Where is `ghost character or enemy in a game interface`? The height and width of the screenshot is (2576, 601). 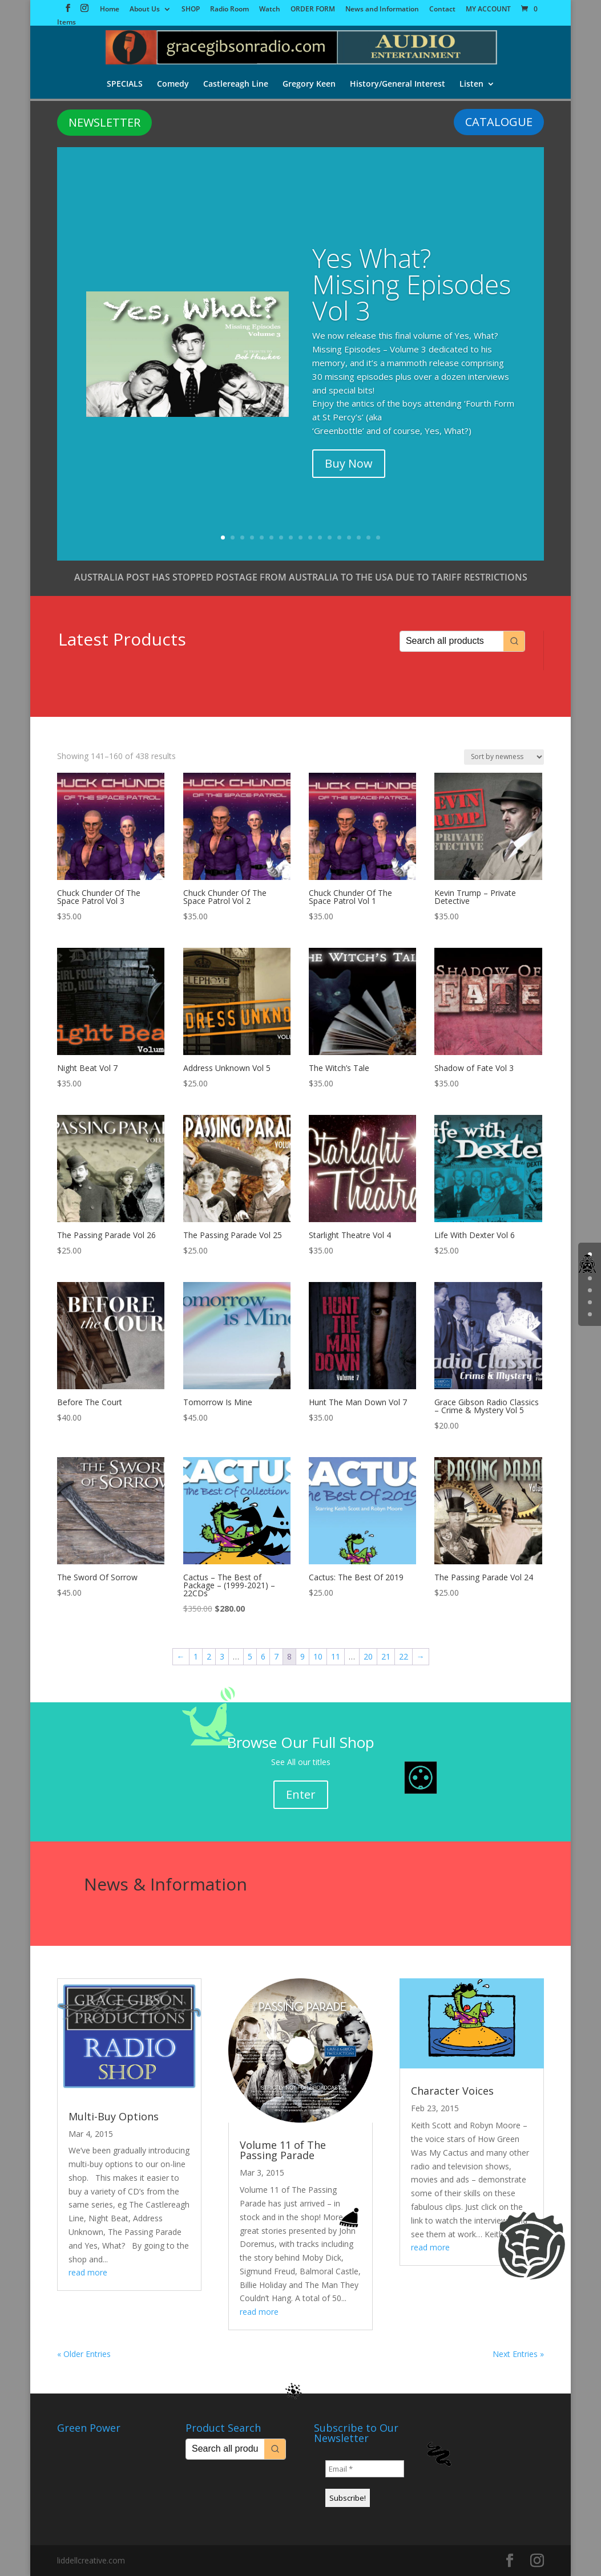
ghost character or enemy in a game interface is located at coordinates (259, 1531).